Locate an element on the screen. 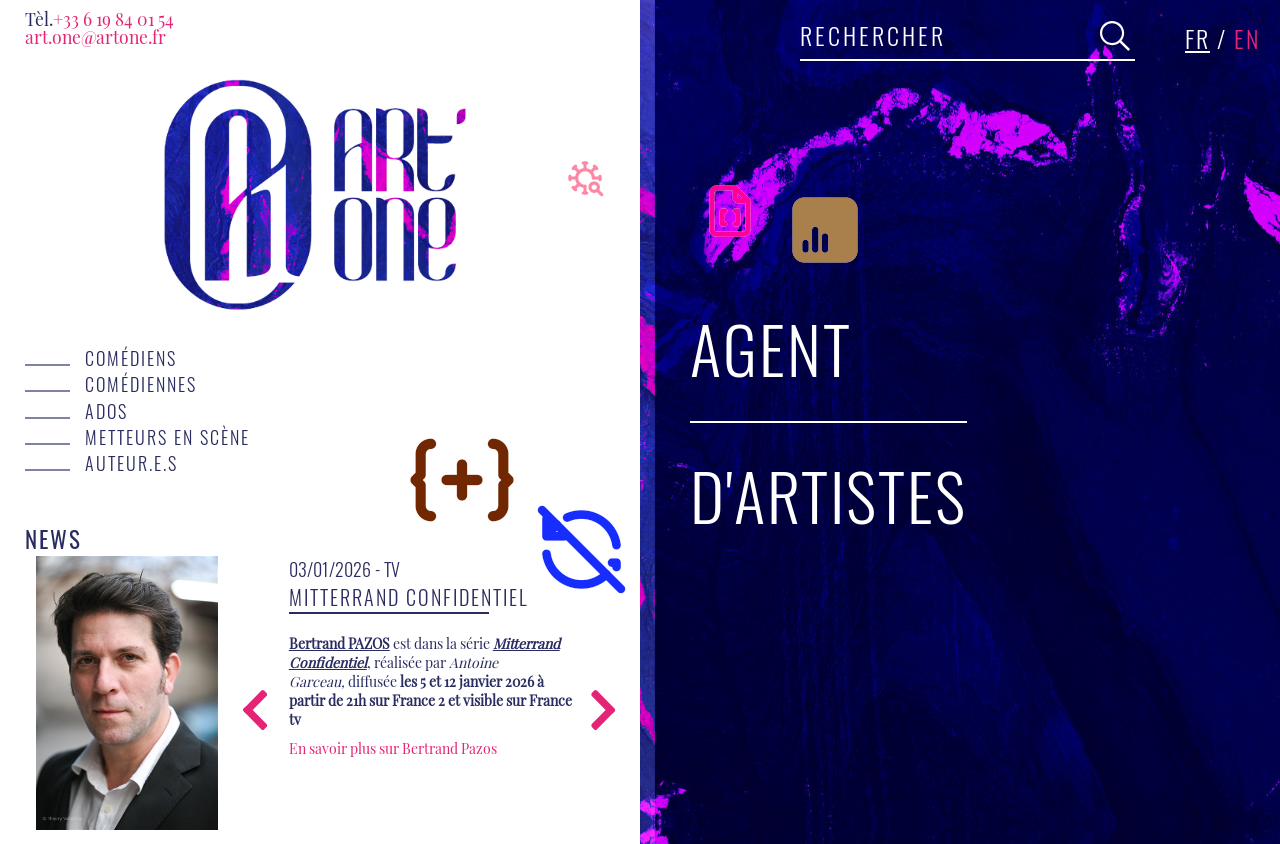  refresh or sync is disabled is located at coordinates (581, 549).